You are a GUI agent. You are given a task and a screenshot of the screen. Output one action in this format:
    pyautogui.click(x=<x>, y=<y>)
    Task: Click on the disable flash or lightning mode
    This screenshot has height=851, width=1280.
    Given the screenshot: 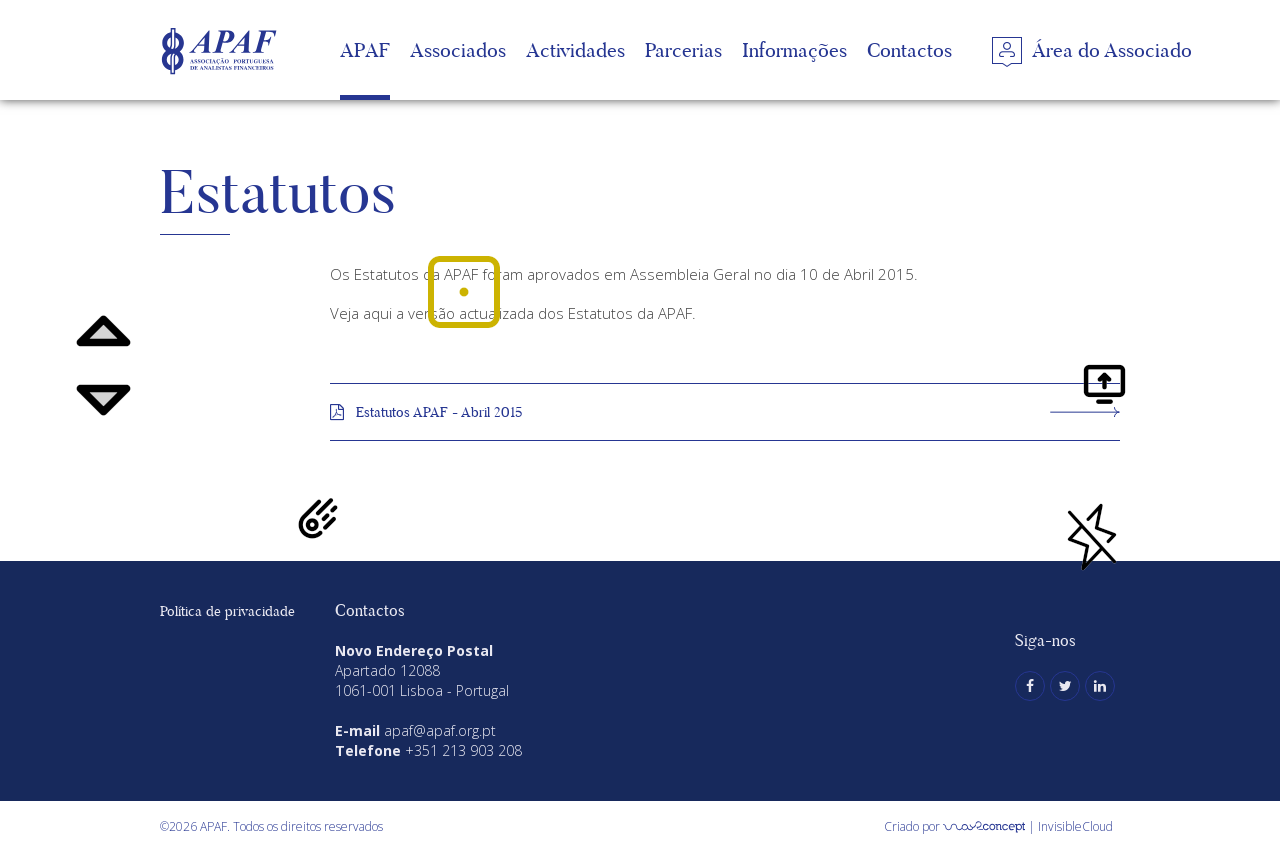 What is the action you would take?
    pyautogui.click(x=1092, y=537)
    